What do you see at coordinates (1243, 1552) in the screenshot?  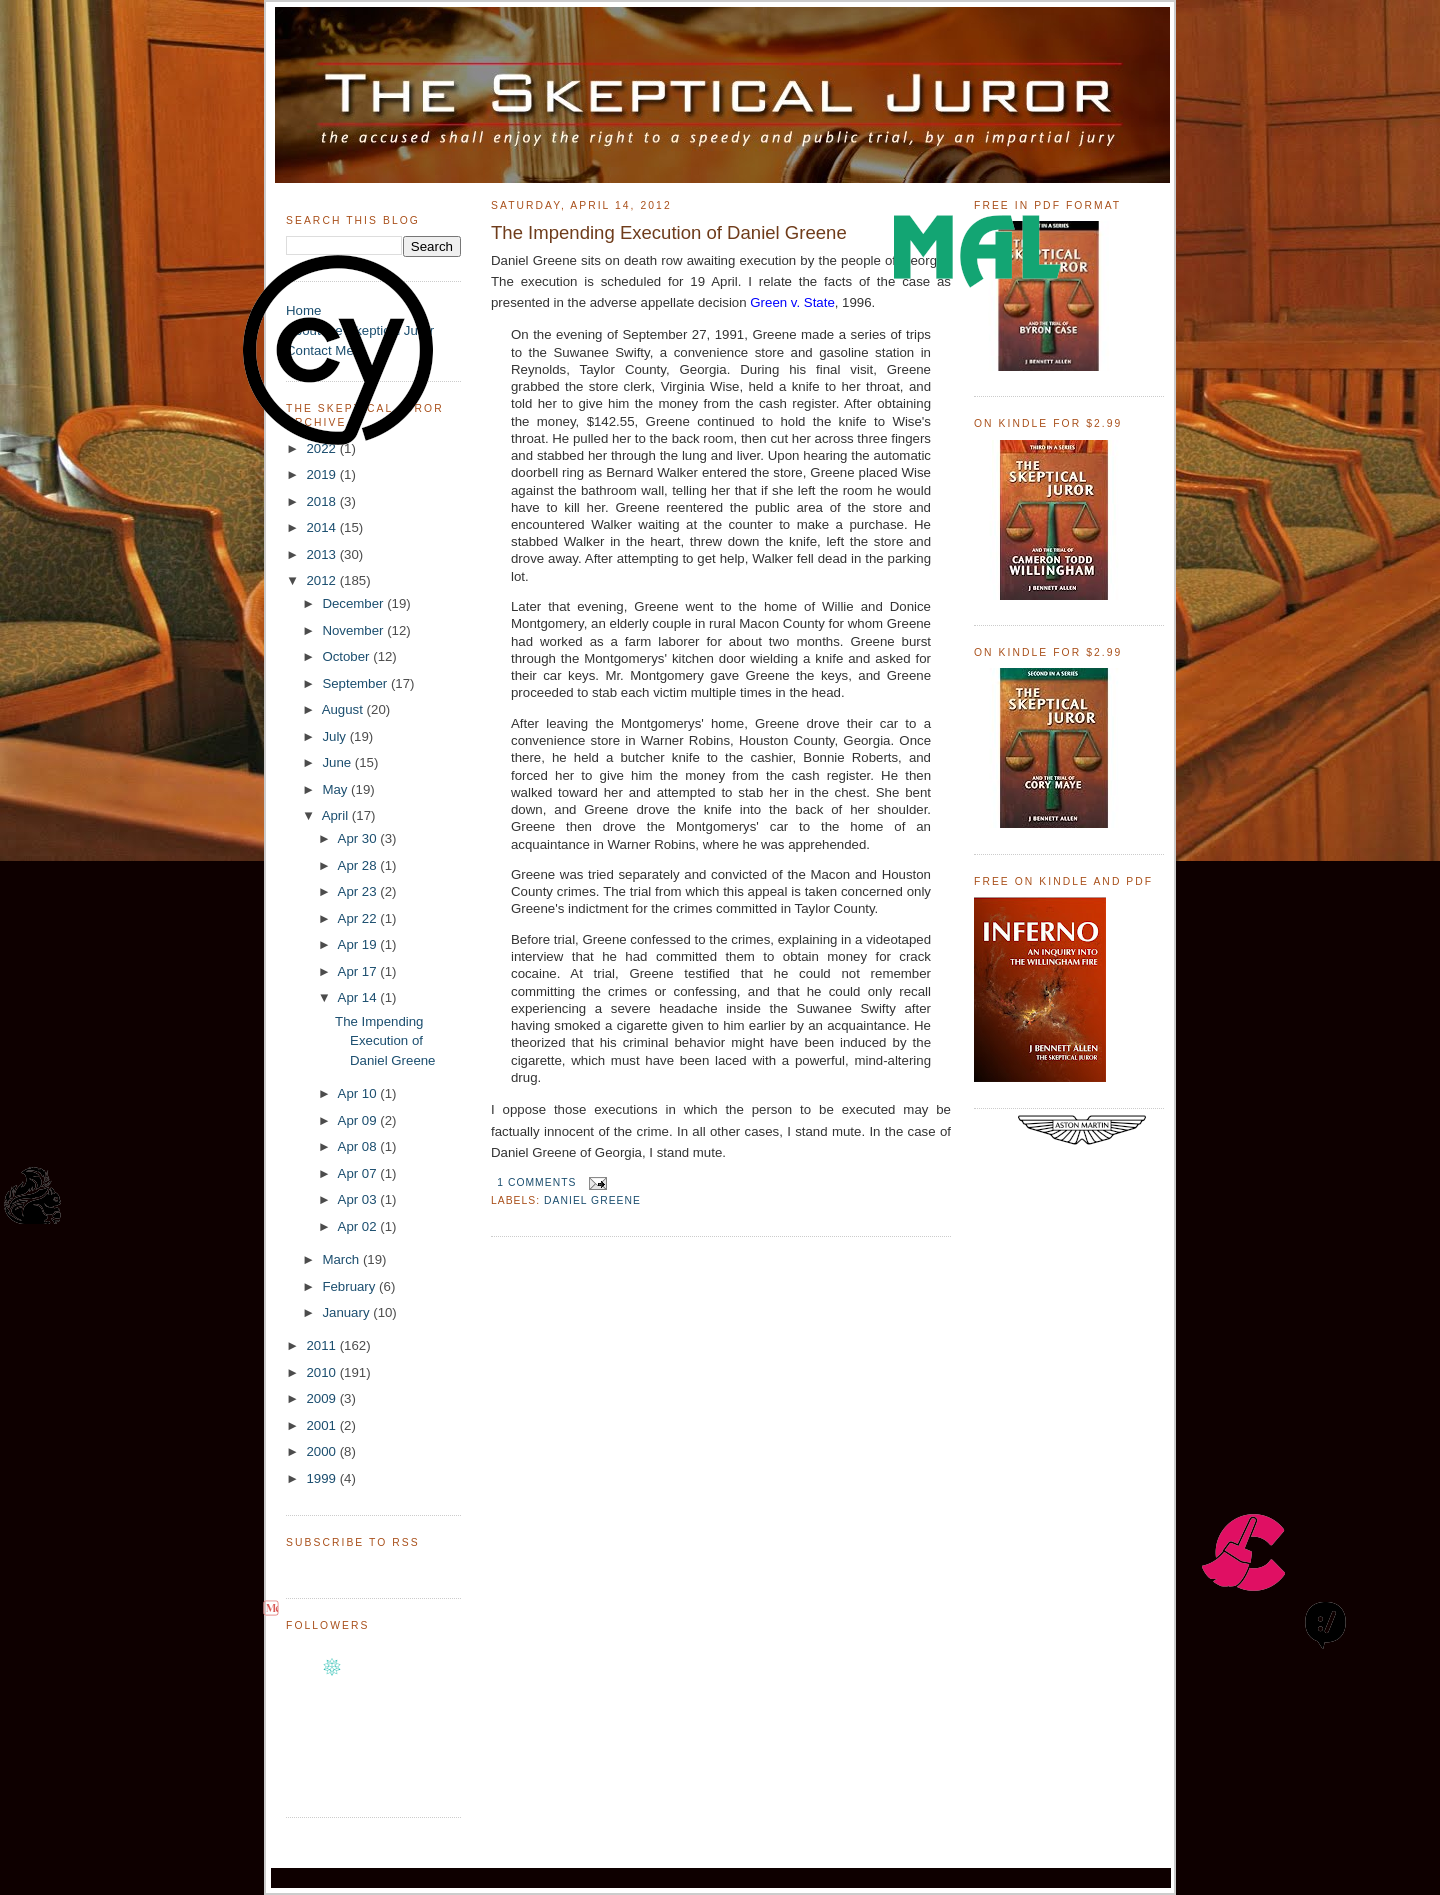 I see `open CCleaner application` at bounding box center [1243, 1552].